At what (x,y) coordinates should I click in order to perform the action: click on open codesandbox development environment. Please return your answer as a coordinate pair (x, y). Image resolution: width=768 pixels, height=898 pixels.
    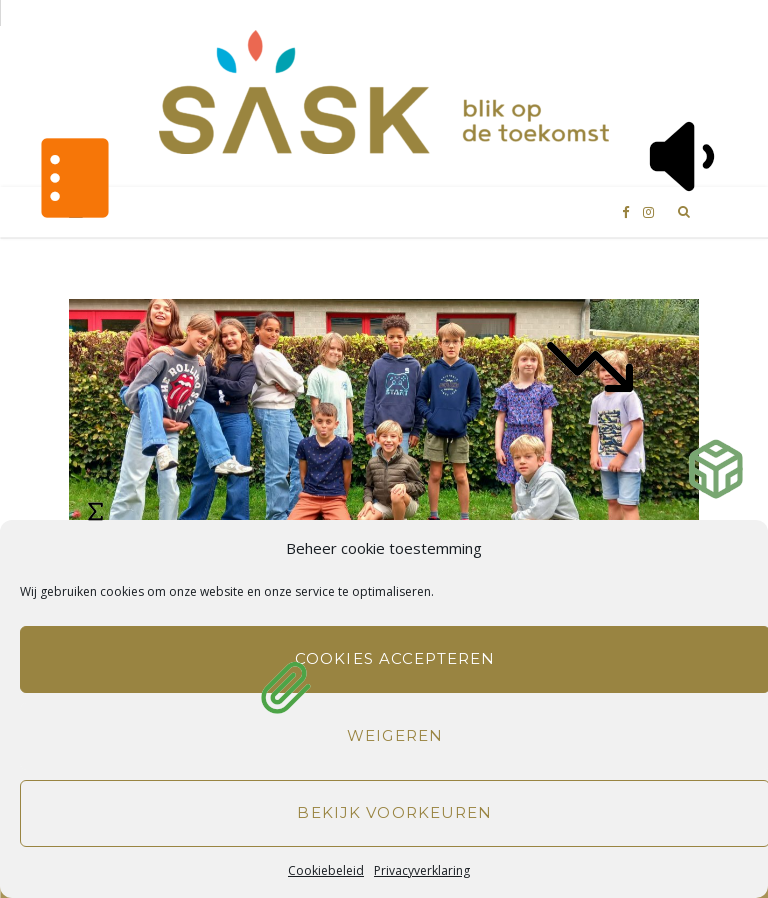
    Looking at the image, I should click on (716, 469).